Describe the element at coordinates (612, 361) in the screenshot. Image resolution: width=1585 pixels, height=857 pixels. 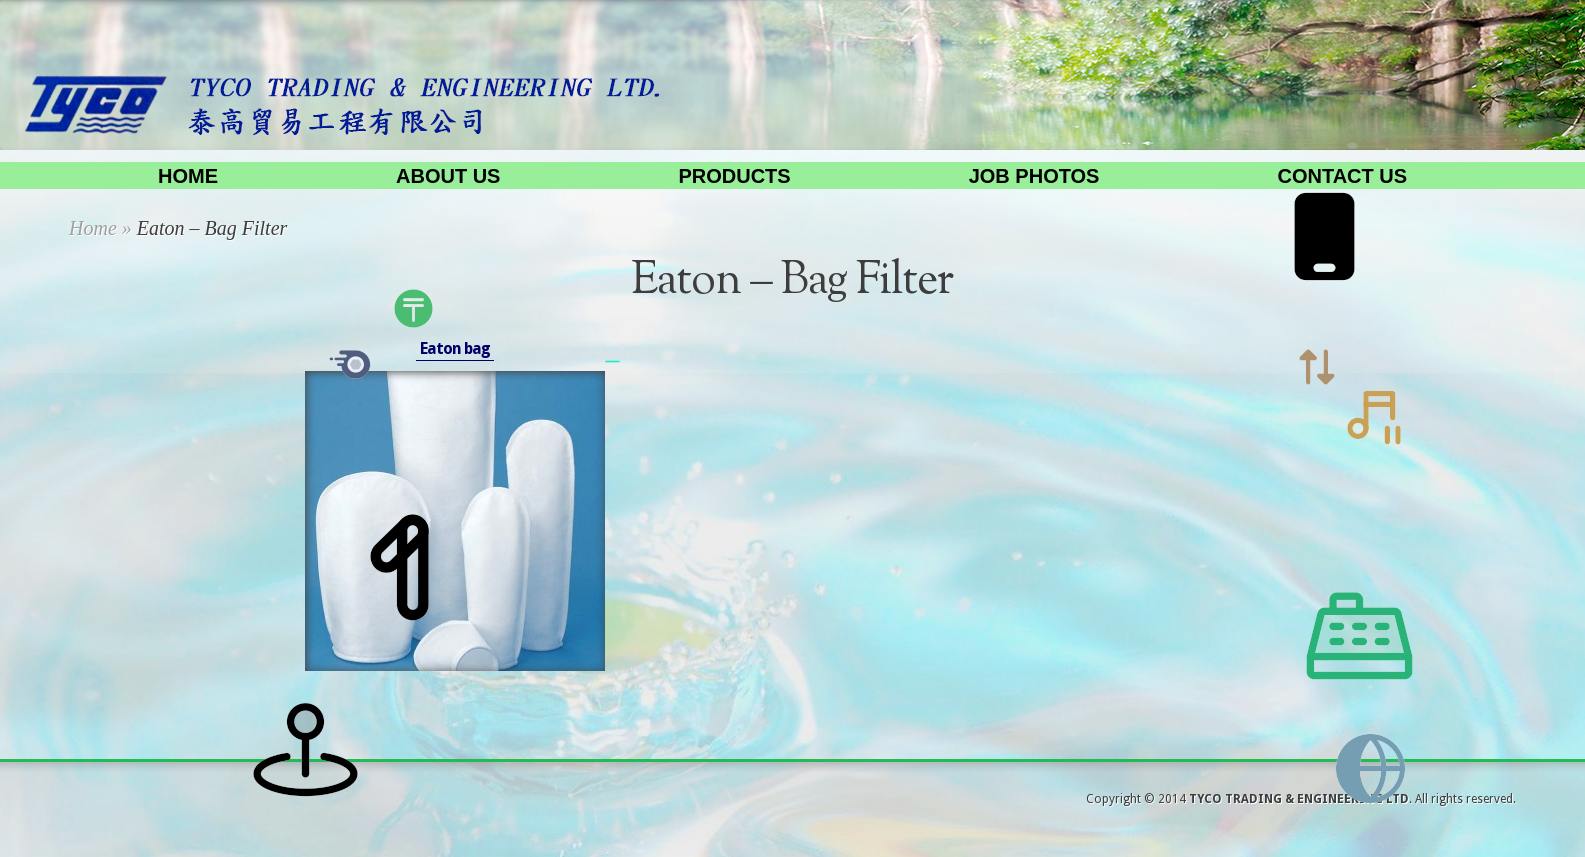
I see `remove an item from a list or cart` at that location.